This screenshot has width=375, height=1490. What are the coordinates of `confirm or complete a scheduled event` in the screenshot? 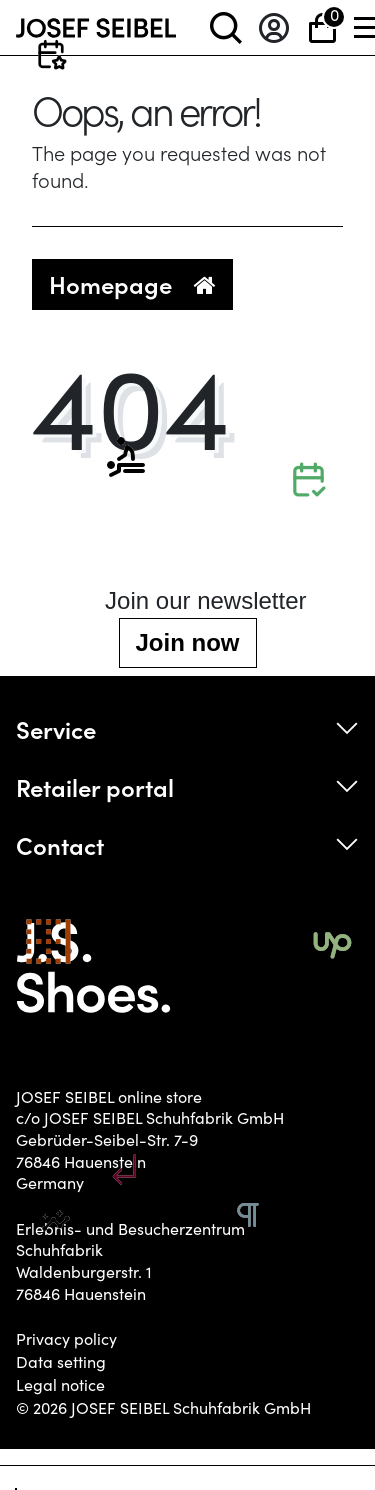 It's located at (308, 479).